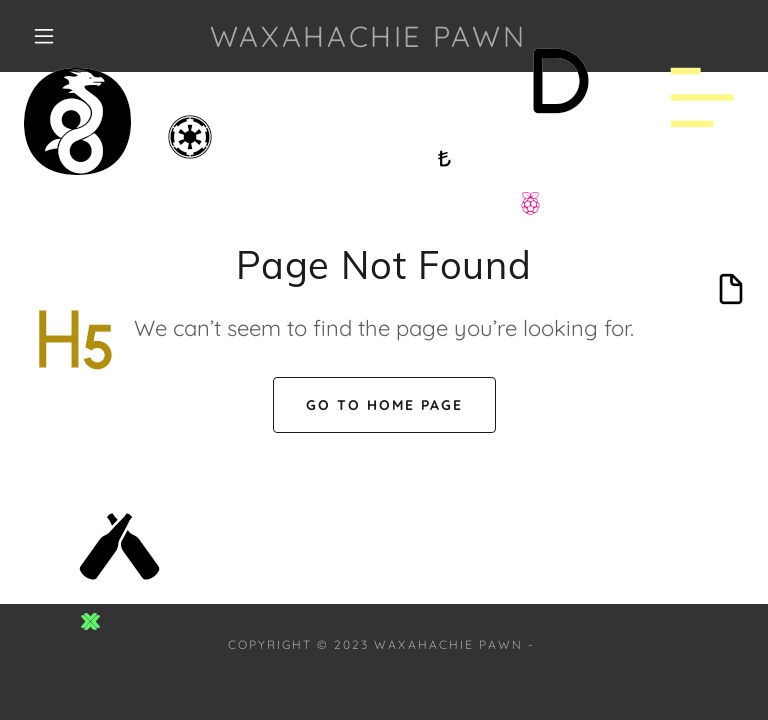 This screenshot has width=768, height=720. What do you see at coordinates (443, 158) in the screenshot?
I see `indicates Turkish lira currency` at bounding box center [443, 158].